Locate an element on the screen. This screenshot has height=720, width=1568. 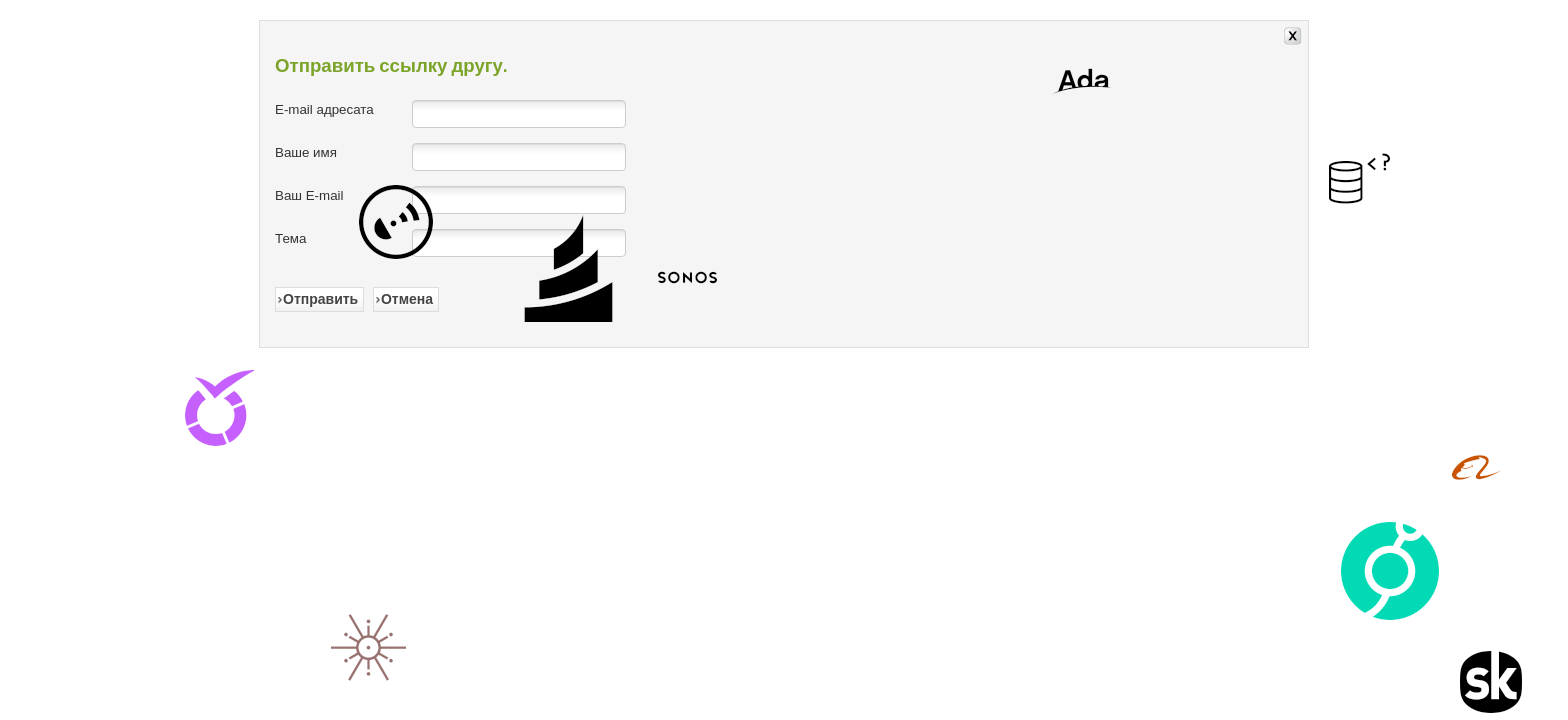
open traccar gps tracking app is located at coordinates (396, 222).